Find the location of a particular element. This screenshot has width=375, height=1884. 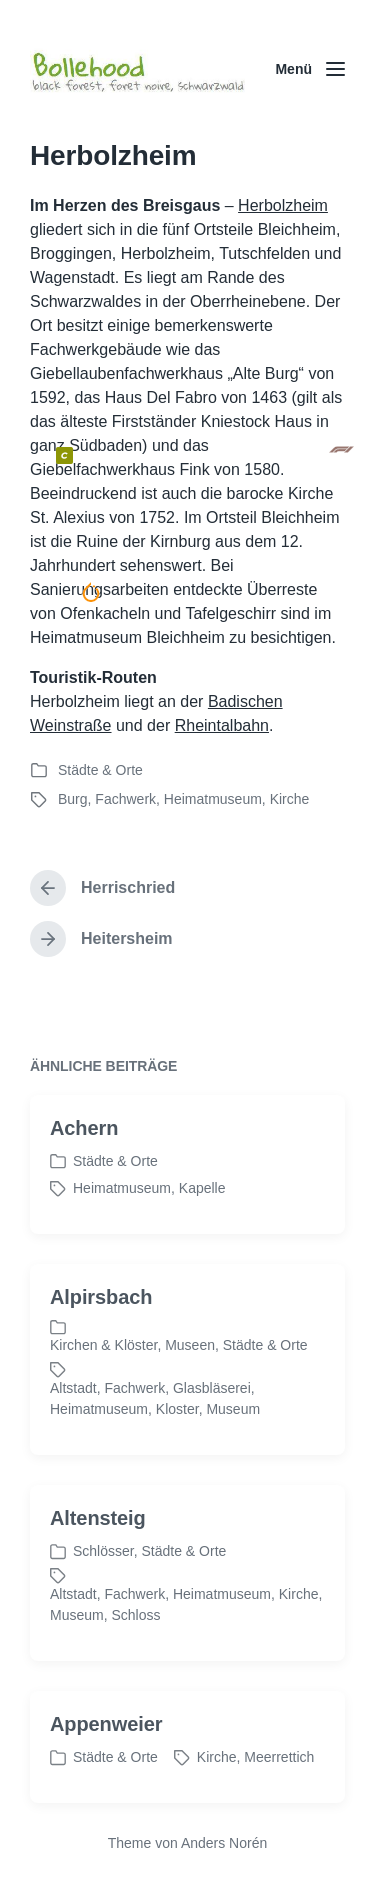

craft cms logo is located at coordinates (64, 455).